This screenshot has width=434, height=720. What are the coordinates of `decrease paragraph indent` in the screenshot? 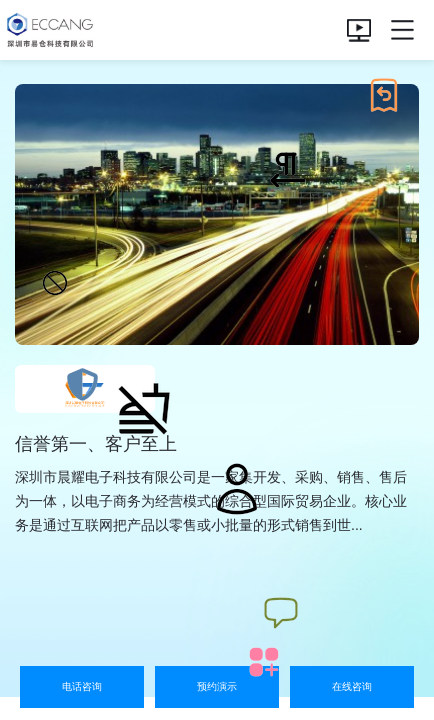 It's located at (288, 170).